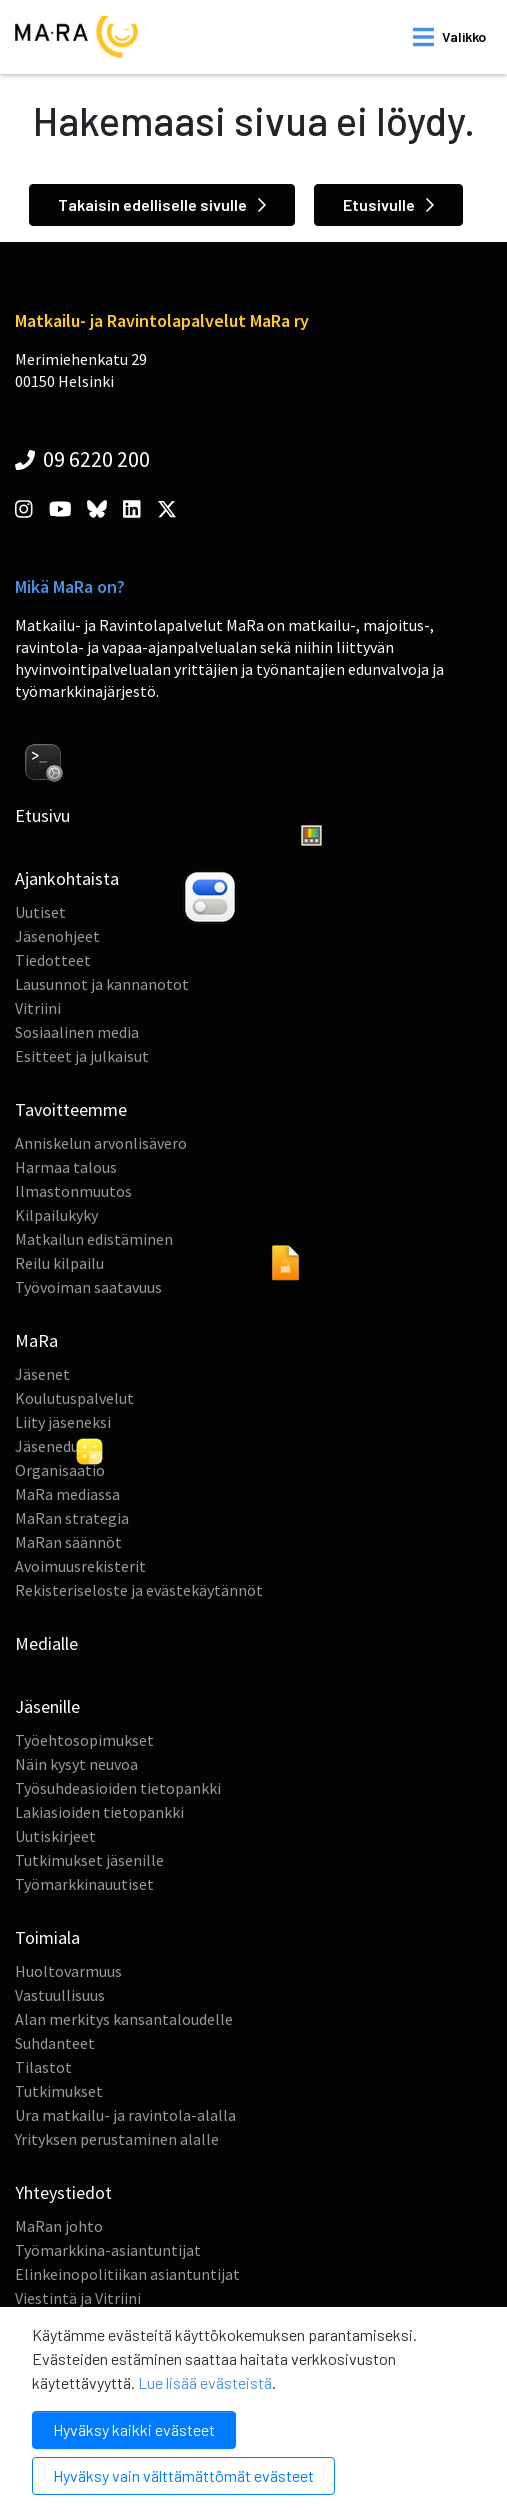 The height and width of the screenshot is (2519, 507). Describe the element at coordinates (210, 897) in the screenshot. I see `open gnome tweaks to customize system settings` at that location.